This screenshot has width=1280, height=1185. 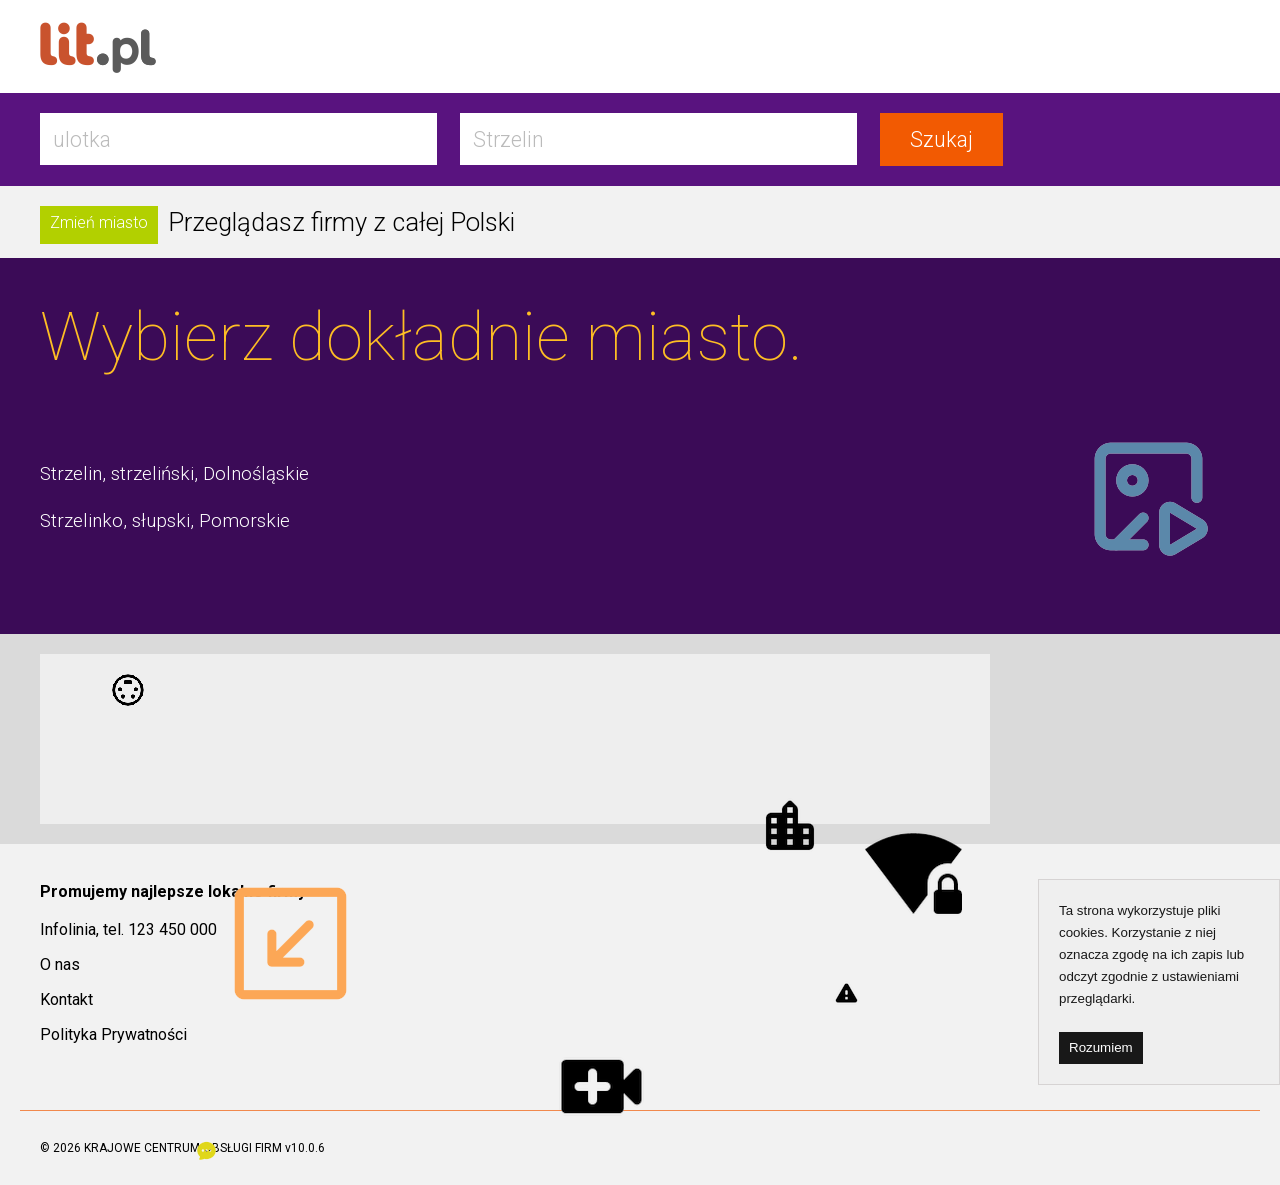 I want to click on move content to bottom-left corner, so click(x=290, y=943).